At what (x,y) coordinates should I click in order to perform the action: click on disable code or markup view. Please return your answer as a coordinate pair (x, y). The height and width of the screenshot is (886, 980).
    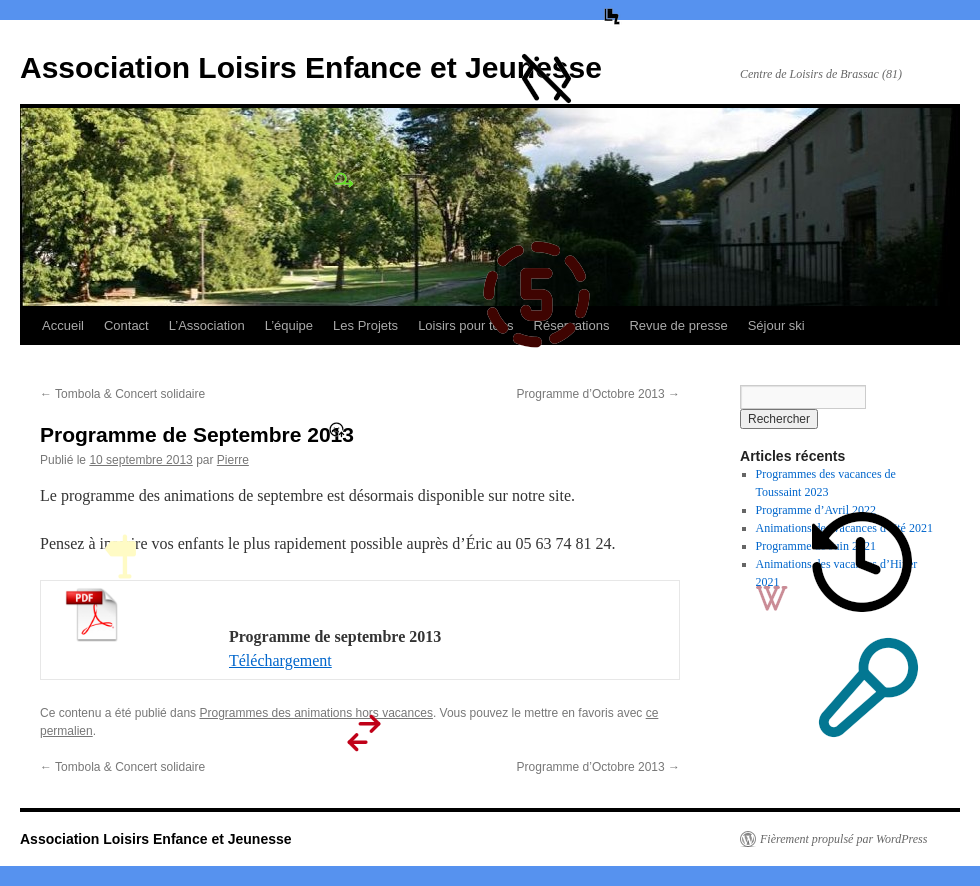
    Looking at the image, I should click on (546, 78).